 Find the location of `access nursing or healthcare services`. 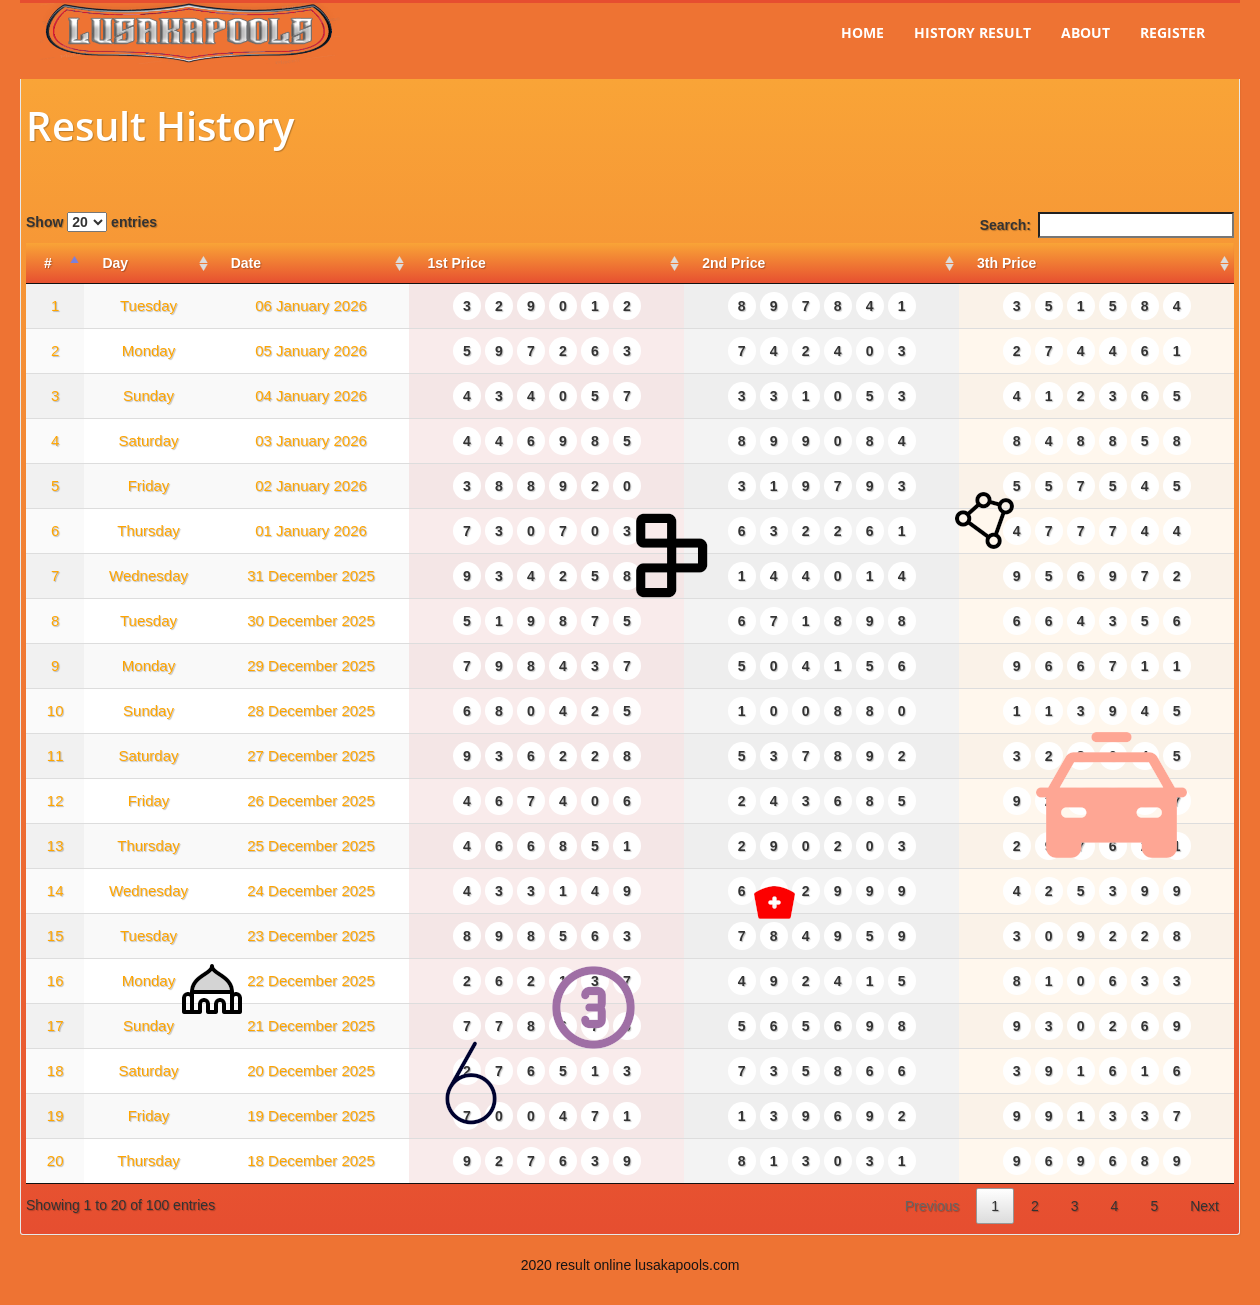

access nursing or healthcare services is located at coordinates (774, 902).